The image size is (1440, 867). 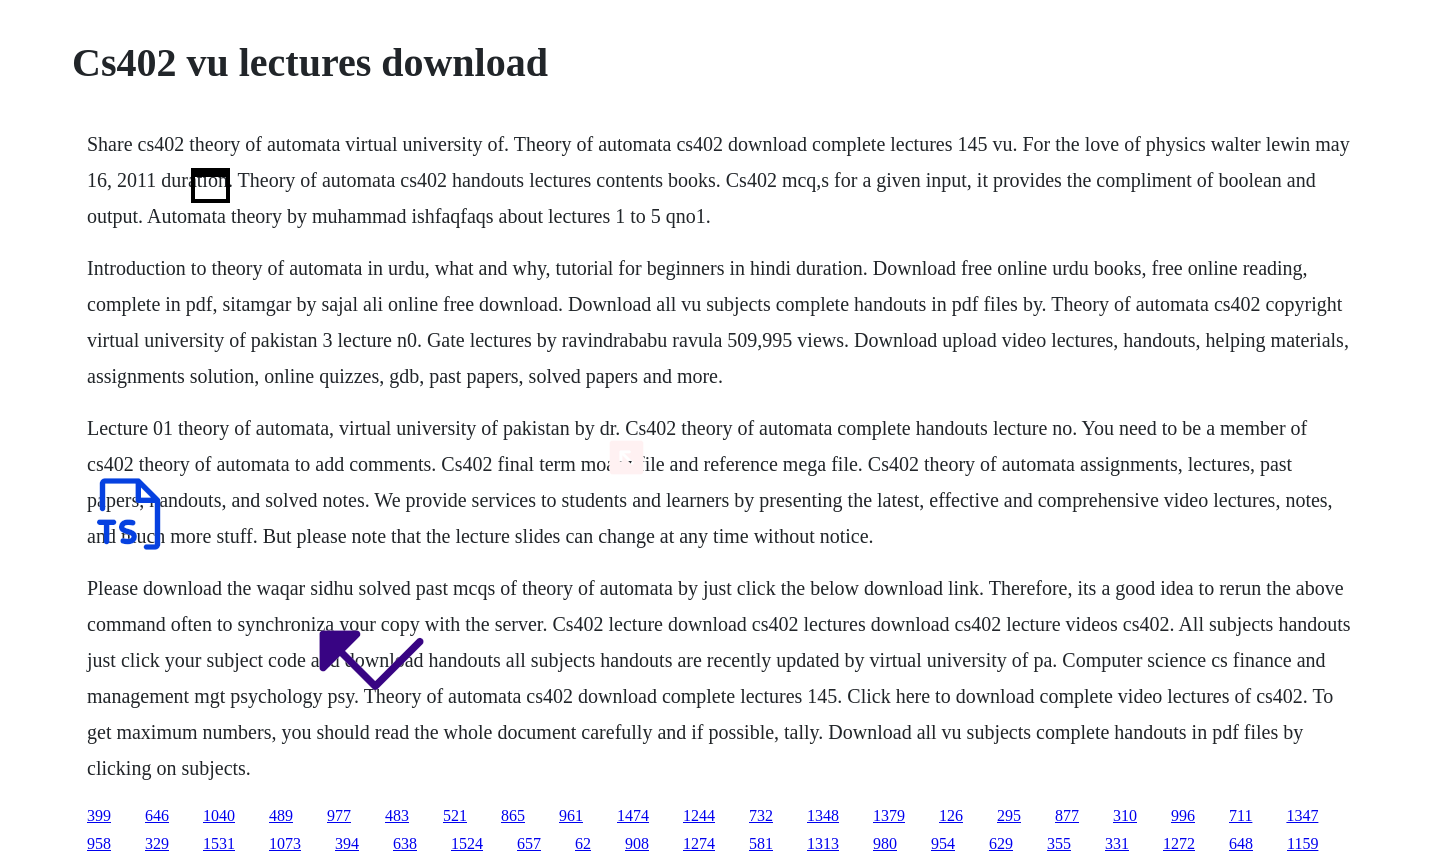 What do you see at coordinates (626, 457) in the screenshot?
I see `navigate to the top-left or return to origin` at bounding box center [626, 457].